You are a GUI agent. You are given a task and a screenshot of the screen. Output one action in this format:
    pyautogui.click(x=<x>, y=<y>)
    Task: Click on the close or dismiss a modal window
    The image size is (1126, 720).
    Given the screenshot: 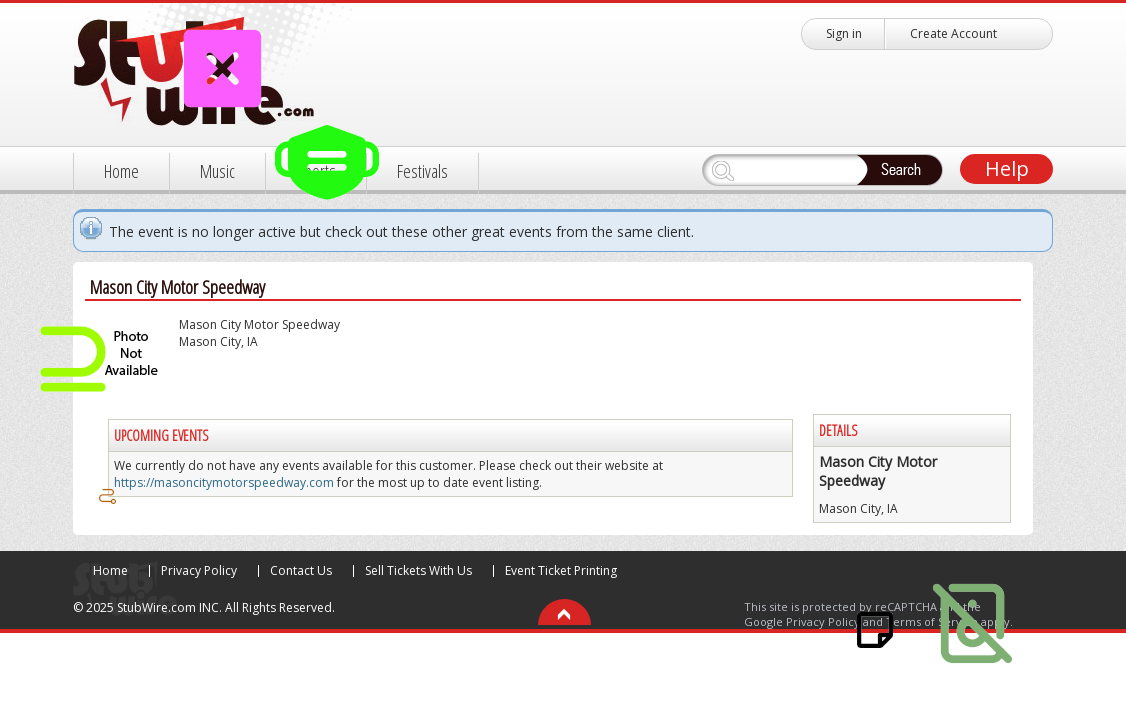 What is the action you would take?
    pyautogui.click(x=222, y=68)
    